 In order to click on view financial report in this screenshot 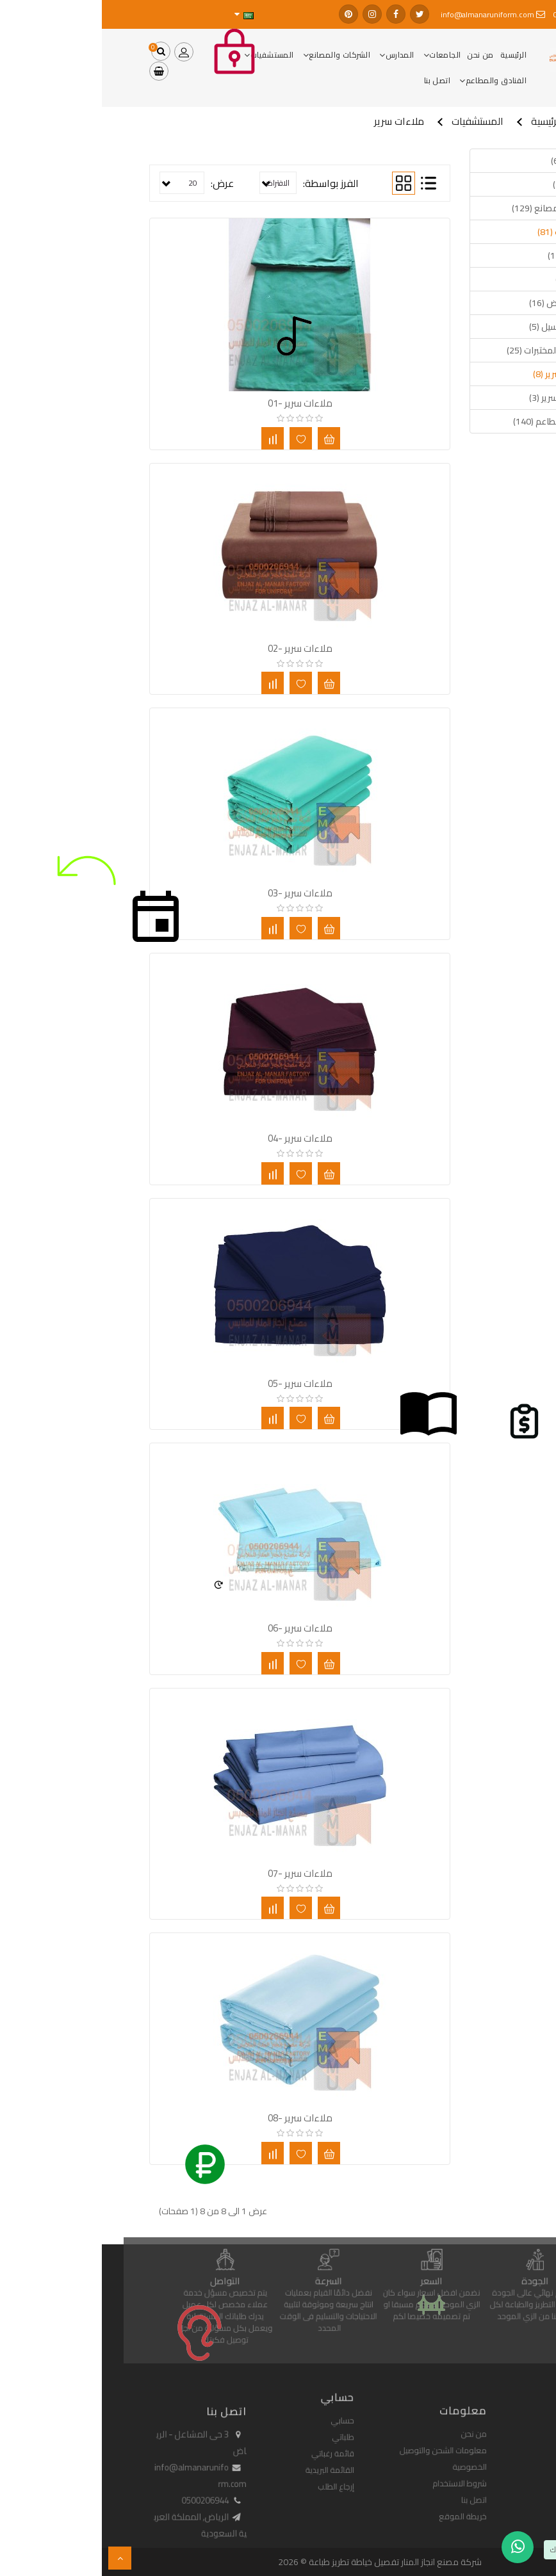, I will do `click(524, 1421)`.